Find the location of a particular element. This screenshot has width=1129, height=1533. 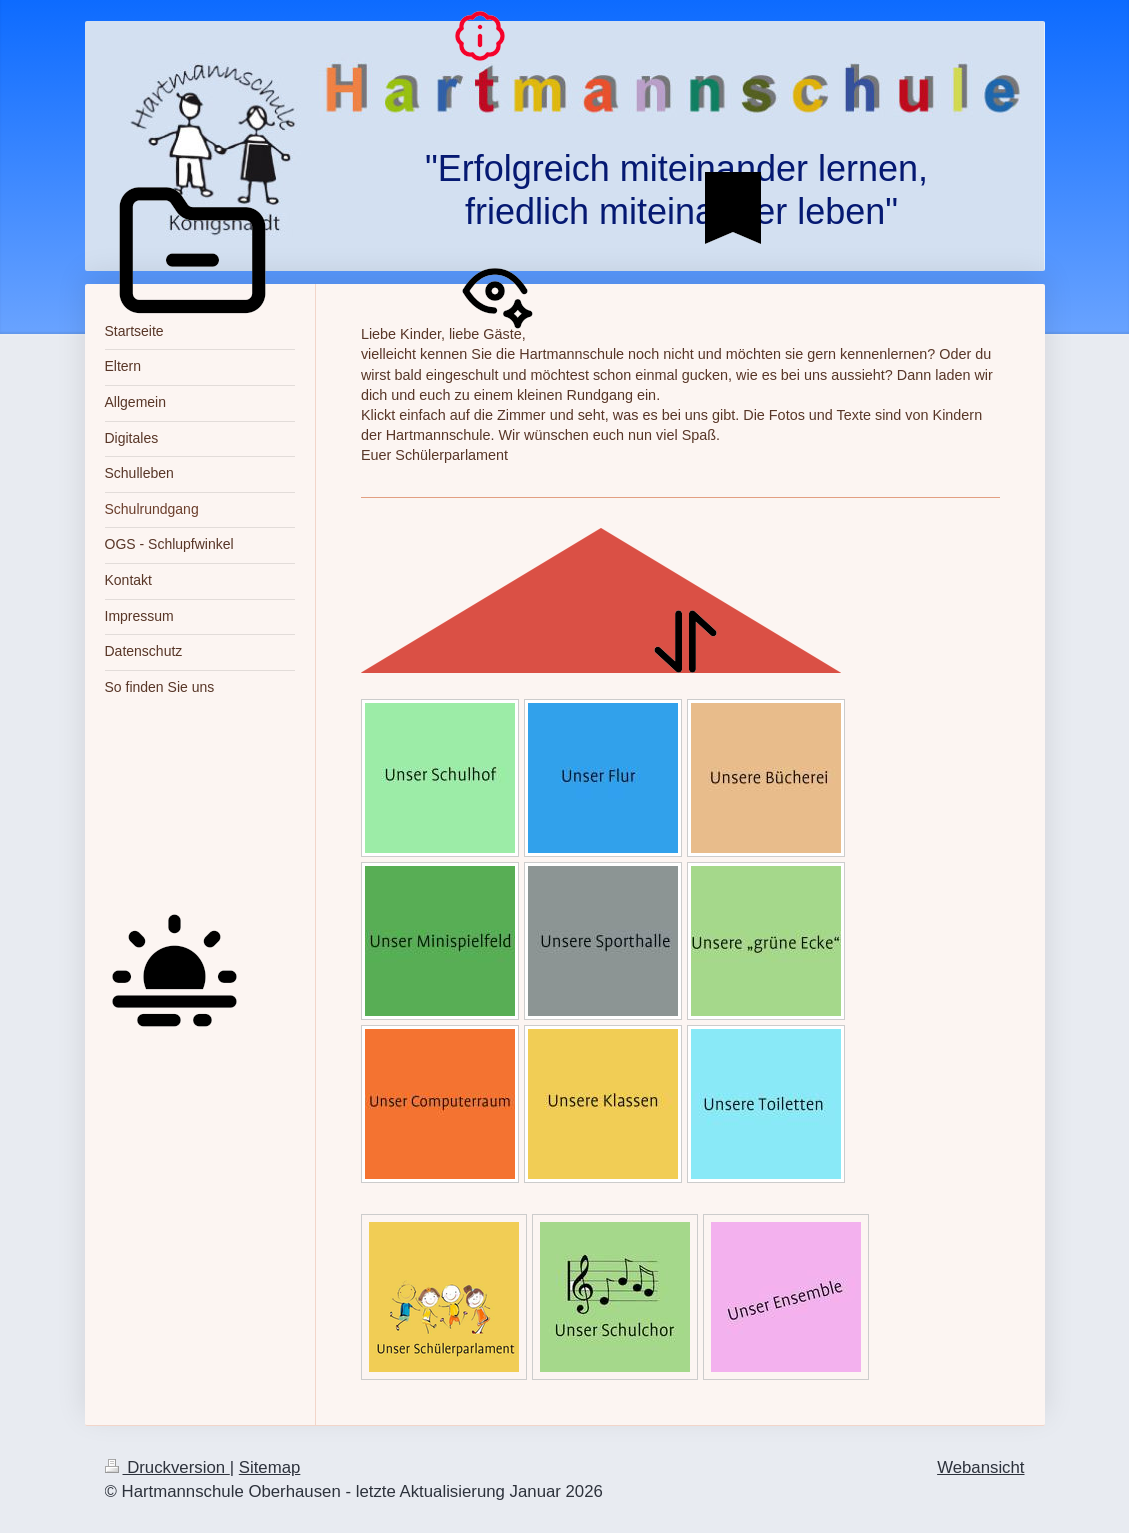

view information or details is located at coordinates (480, 36).